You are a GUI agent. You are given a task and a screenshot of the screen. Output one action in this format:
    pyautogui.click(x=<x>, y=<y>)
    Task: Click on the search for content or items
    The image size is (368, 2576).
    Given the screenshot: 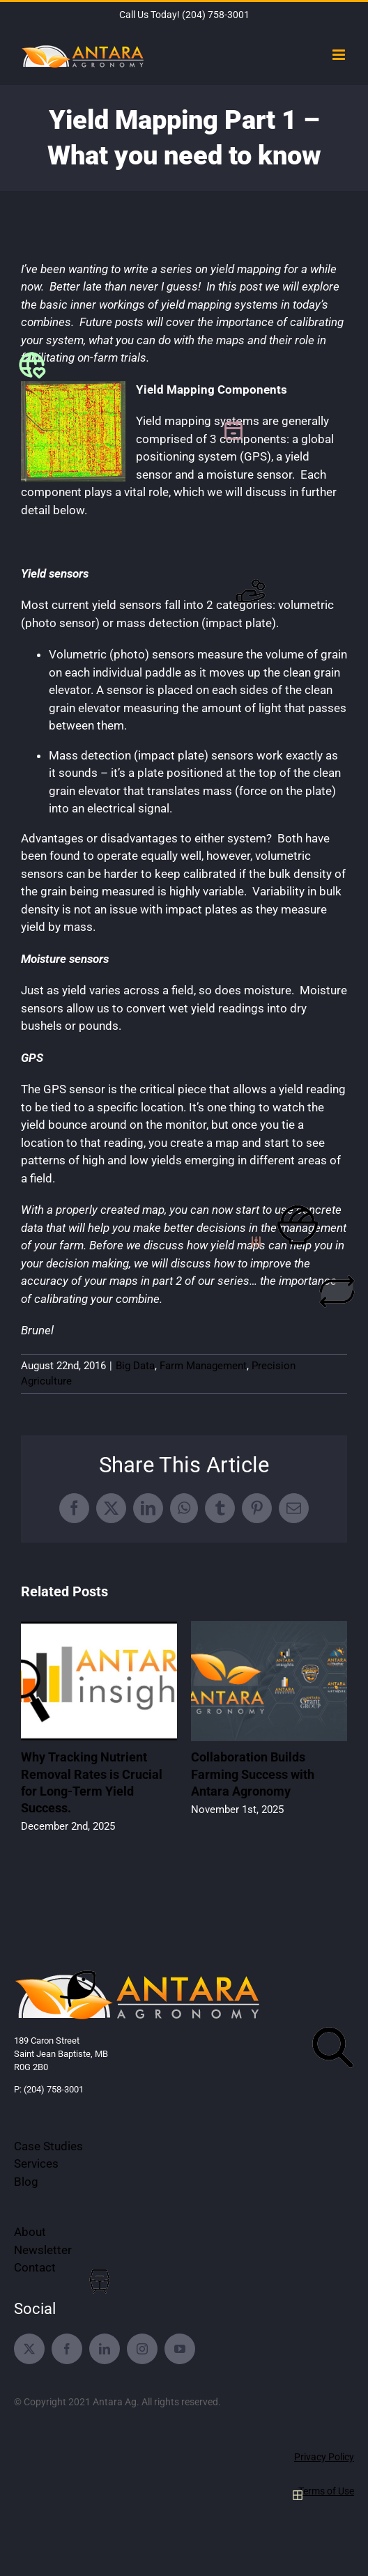 What is the action you would take?
    pyautogui.click(x=332, y=2047)
    